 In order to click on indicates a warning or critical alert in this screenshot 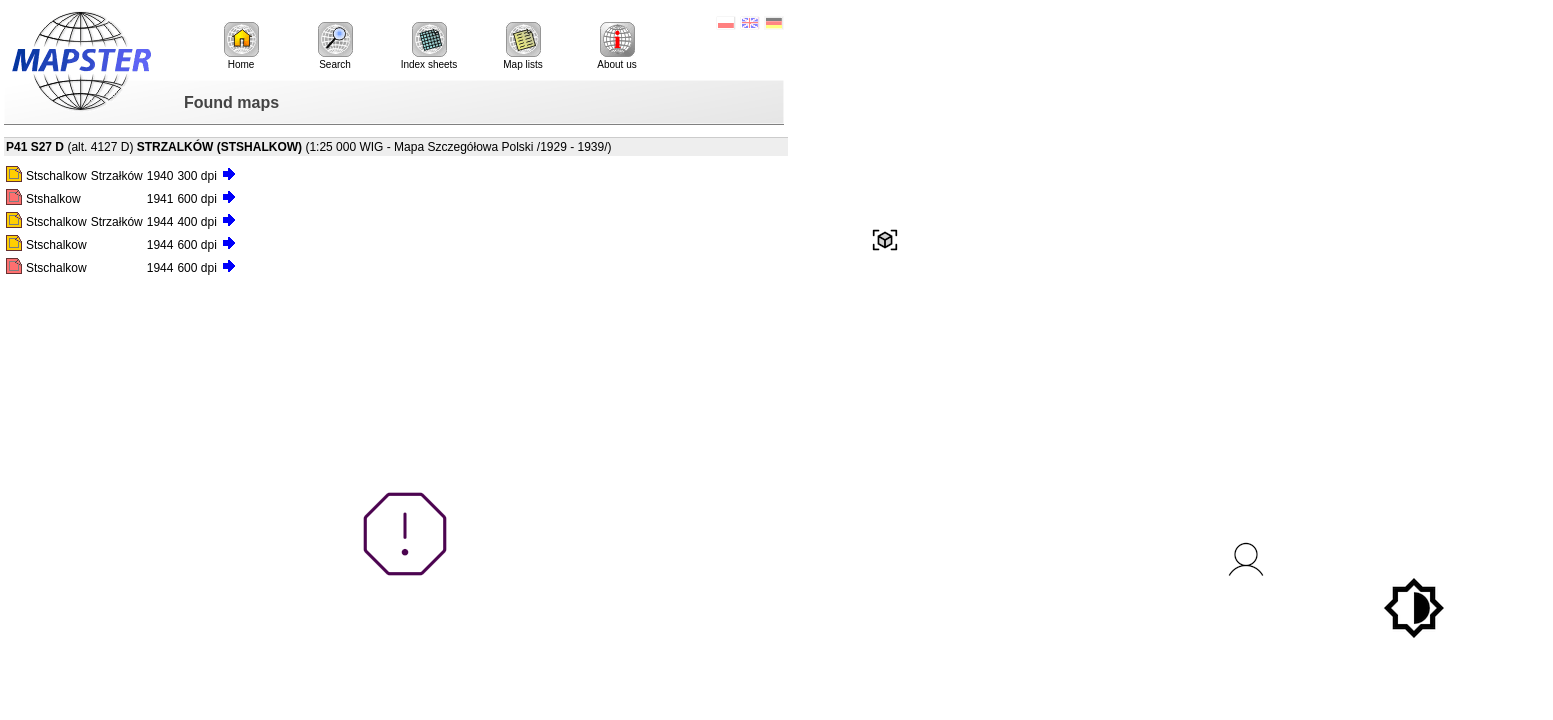, I will do `click(405, 534)`.